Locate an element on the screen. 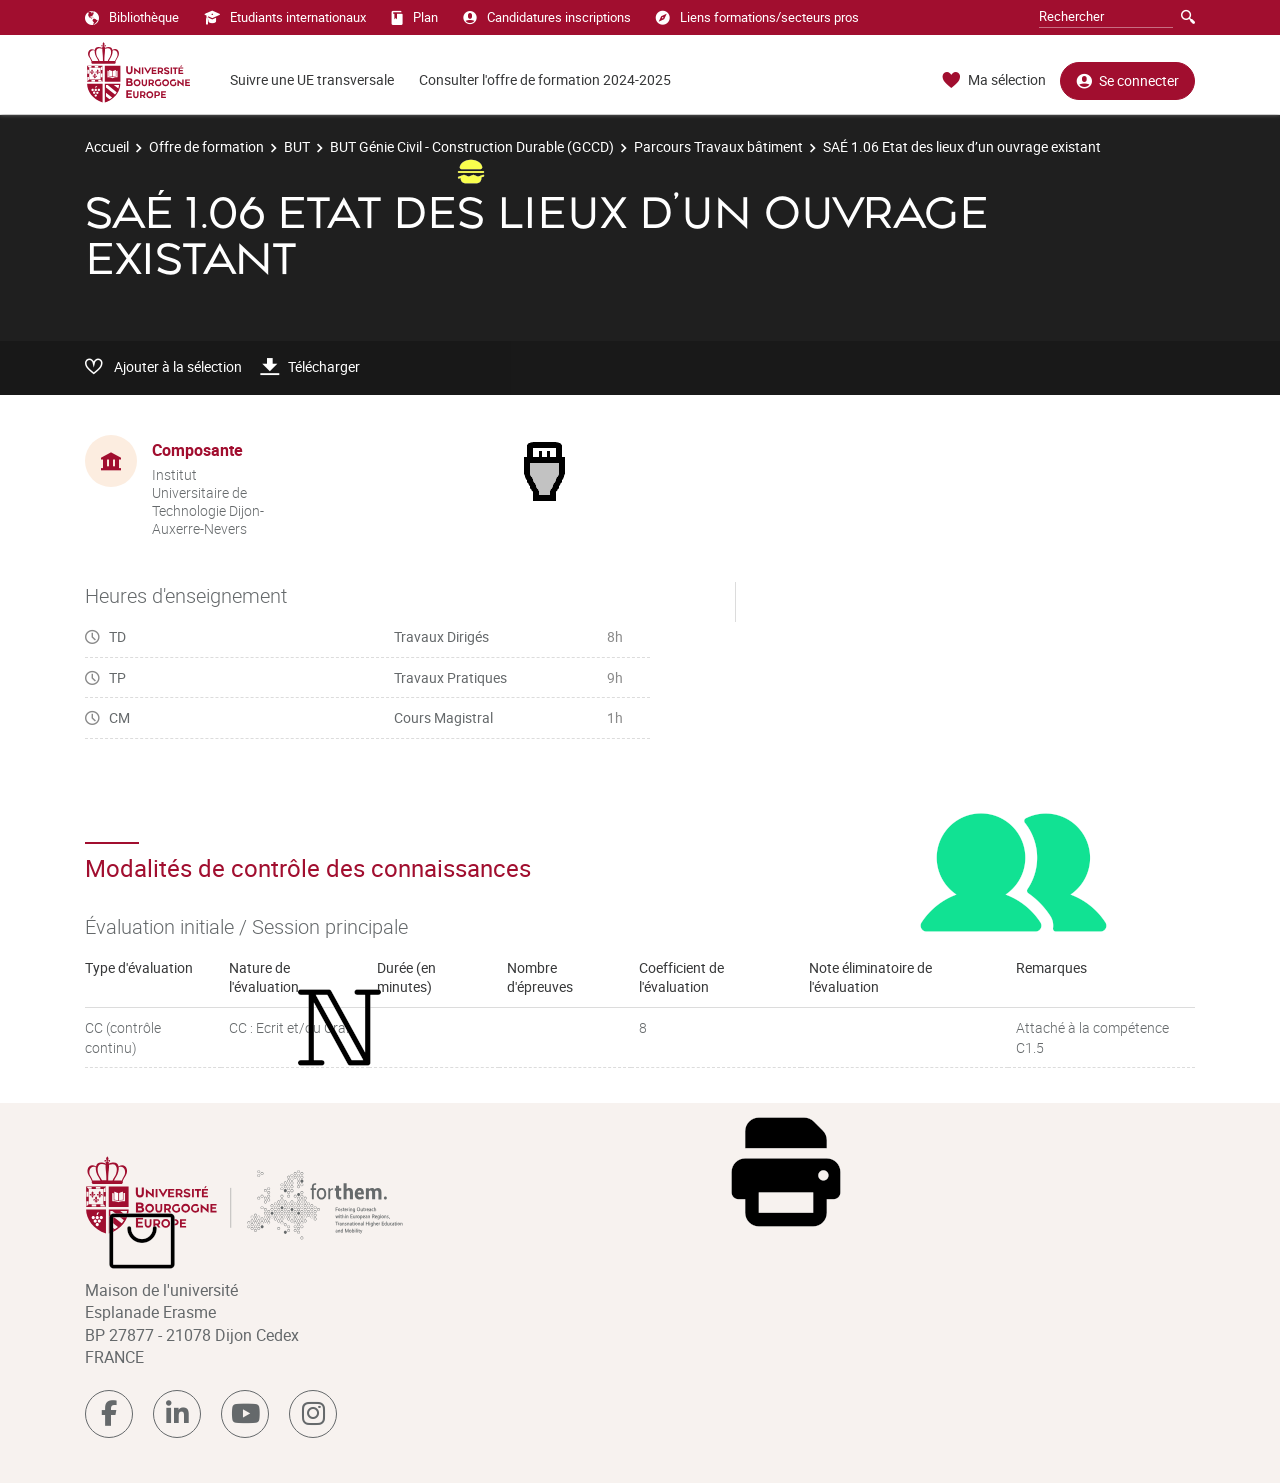 The width and height of the screenshot is (1280, 1483). open notion app is located at coordinates (339, 1027).